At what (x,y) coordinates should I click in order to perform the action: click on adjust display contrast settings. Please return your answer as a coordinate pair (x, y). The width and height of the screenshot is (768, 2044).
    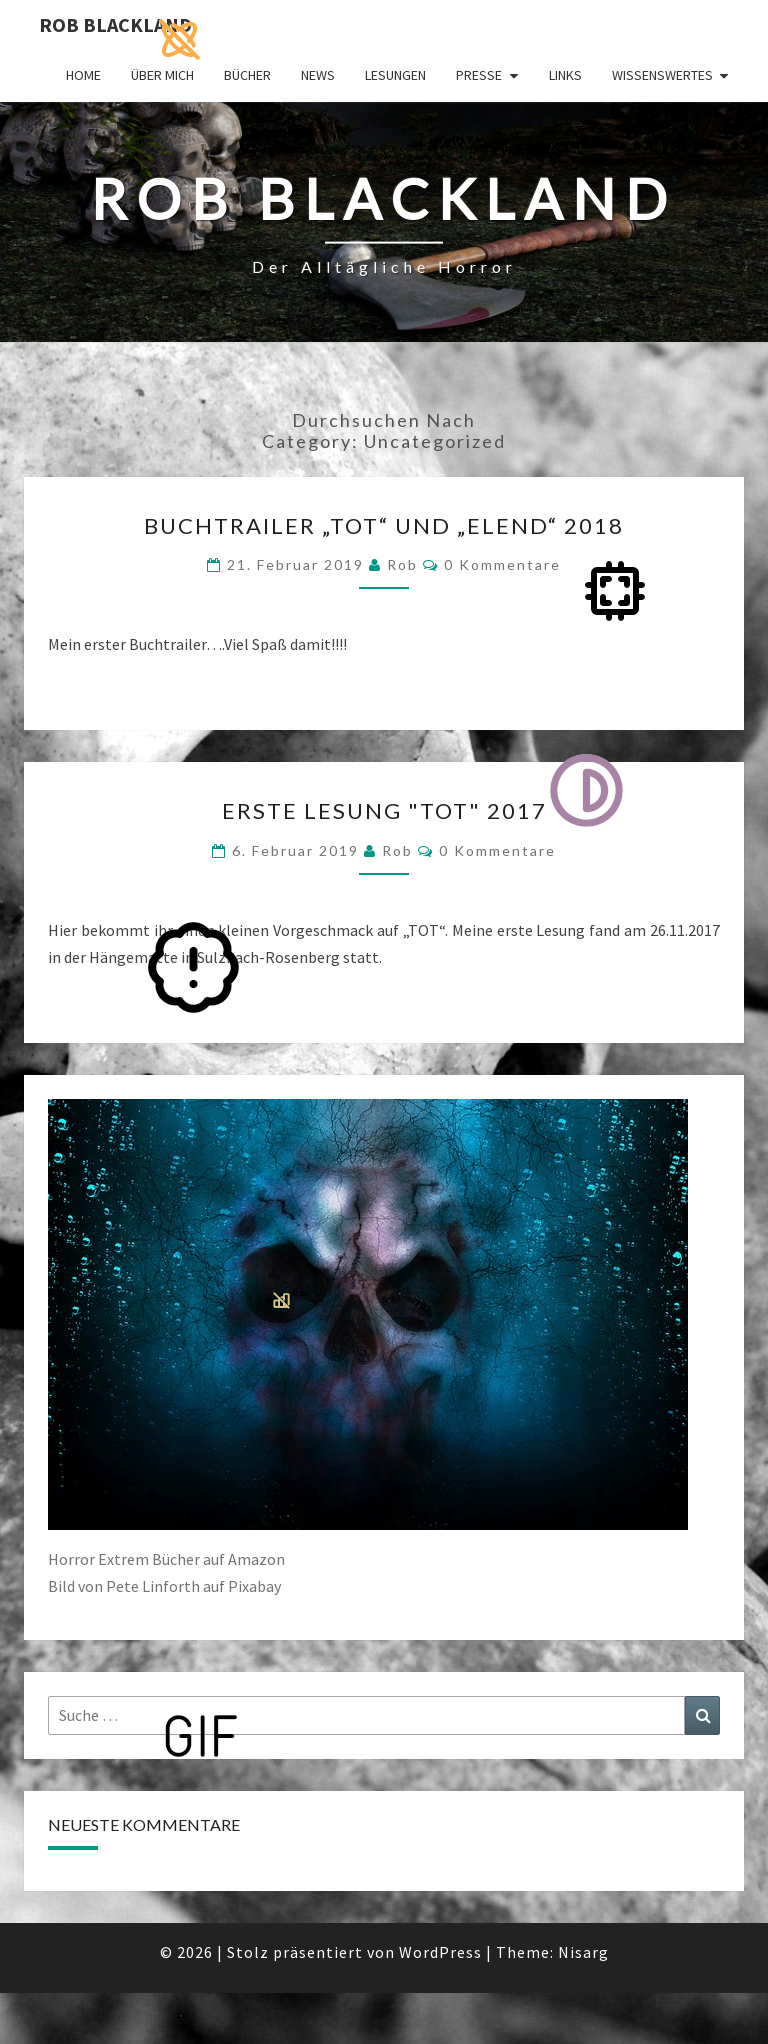
    Looking at the image, I should click on (586, 790).